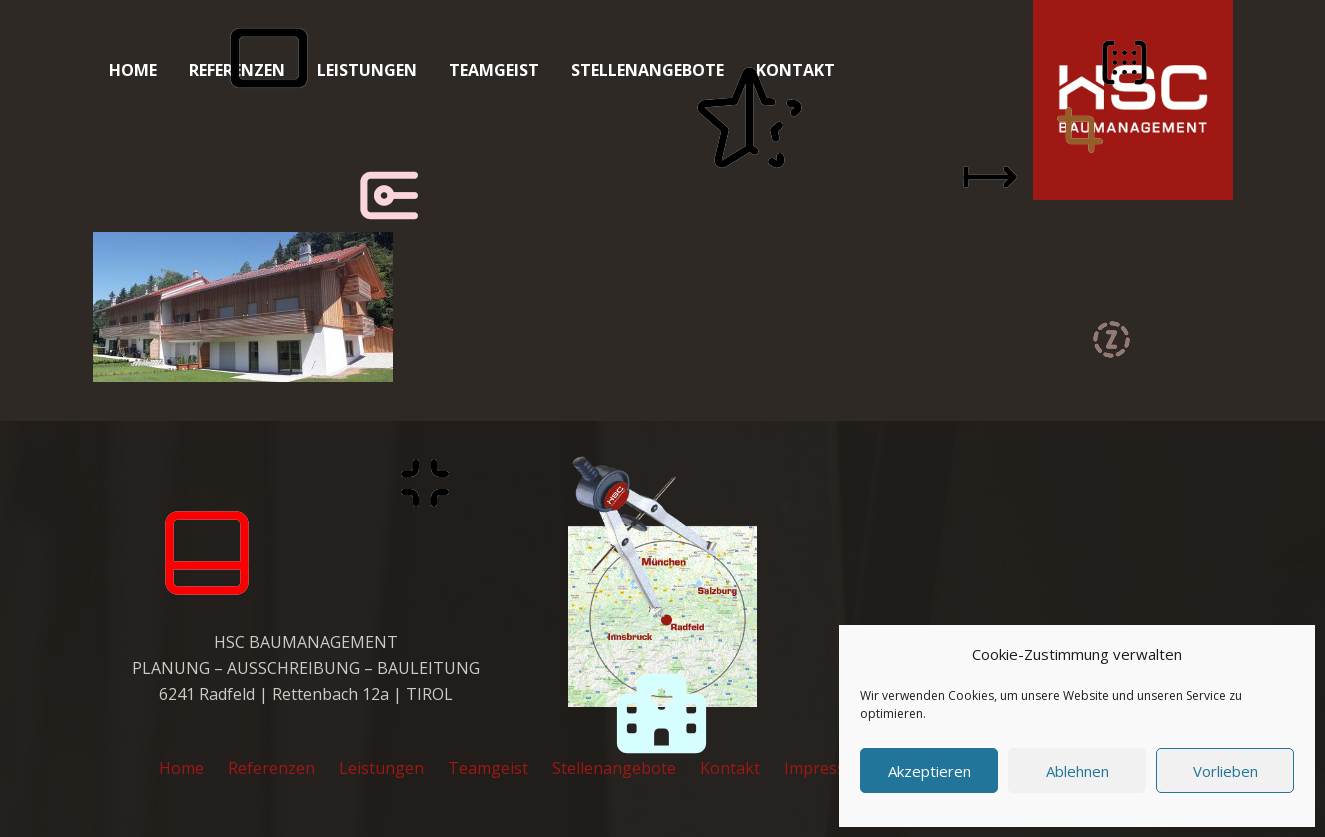 The image size is (1325, 837). What do you see at coordinates (661, 713) in the screenshot?
I see `find nearby hospitals or medical facilities` at bounding box center [661, 713].